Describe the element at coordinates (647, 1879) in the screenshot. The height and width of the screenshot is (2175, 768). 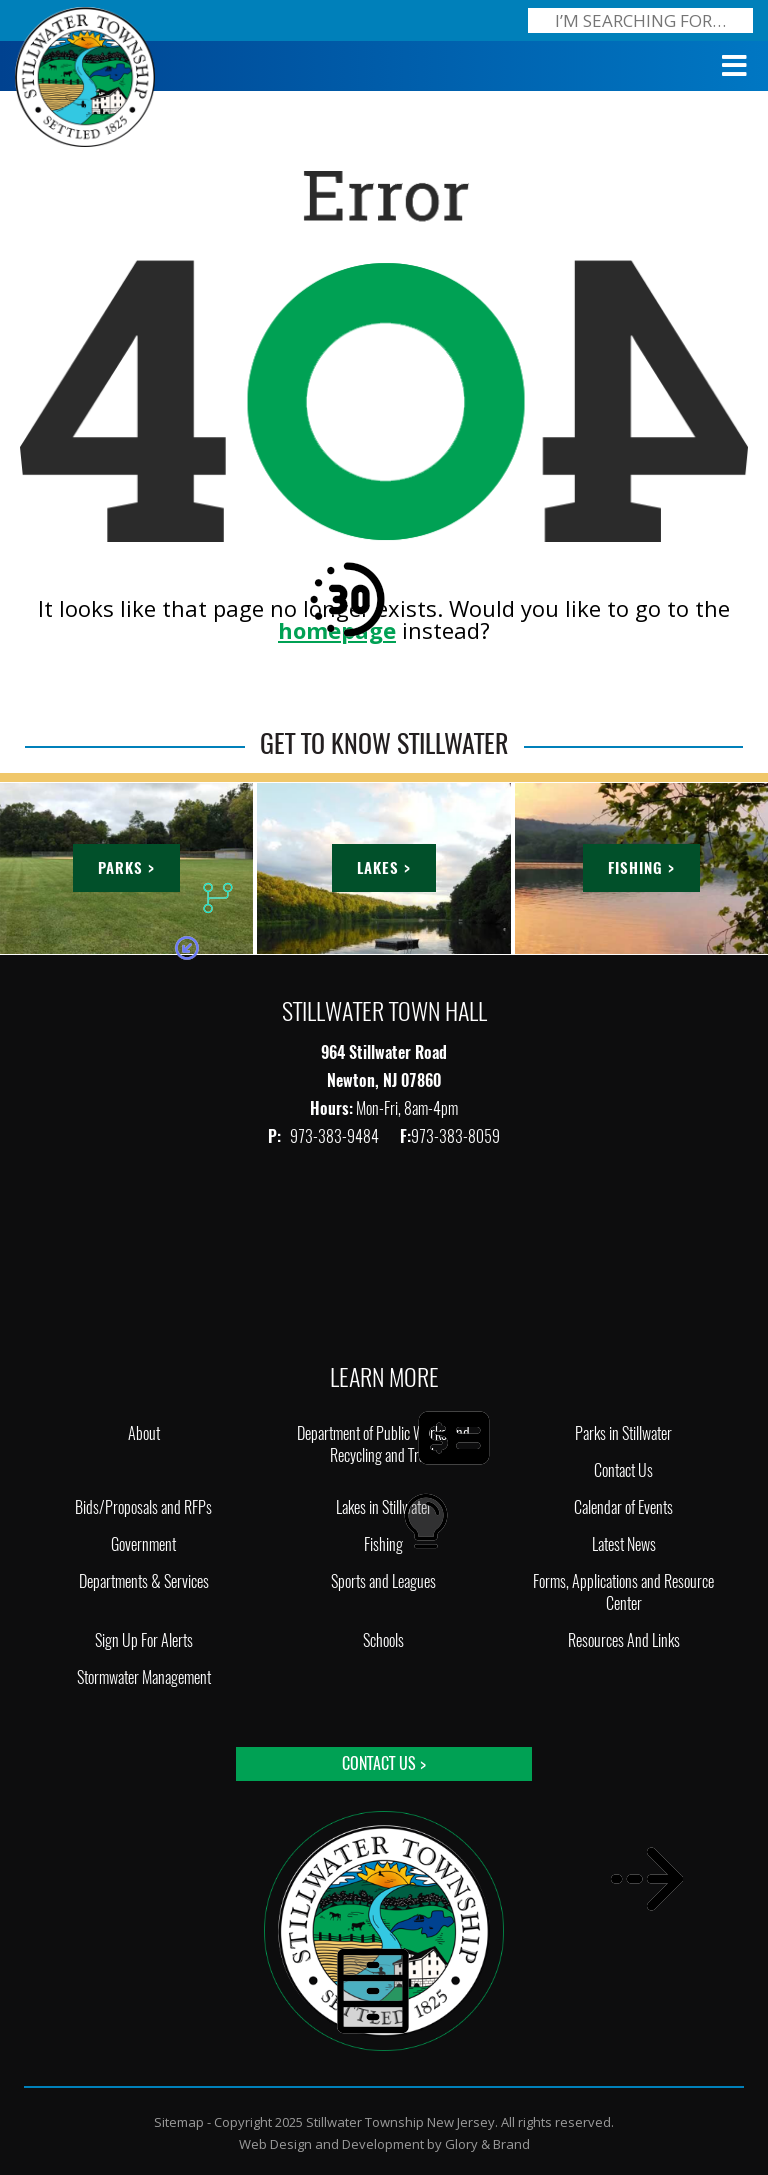
I see `continue to the next step` at that location.